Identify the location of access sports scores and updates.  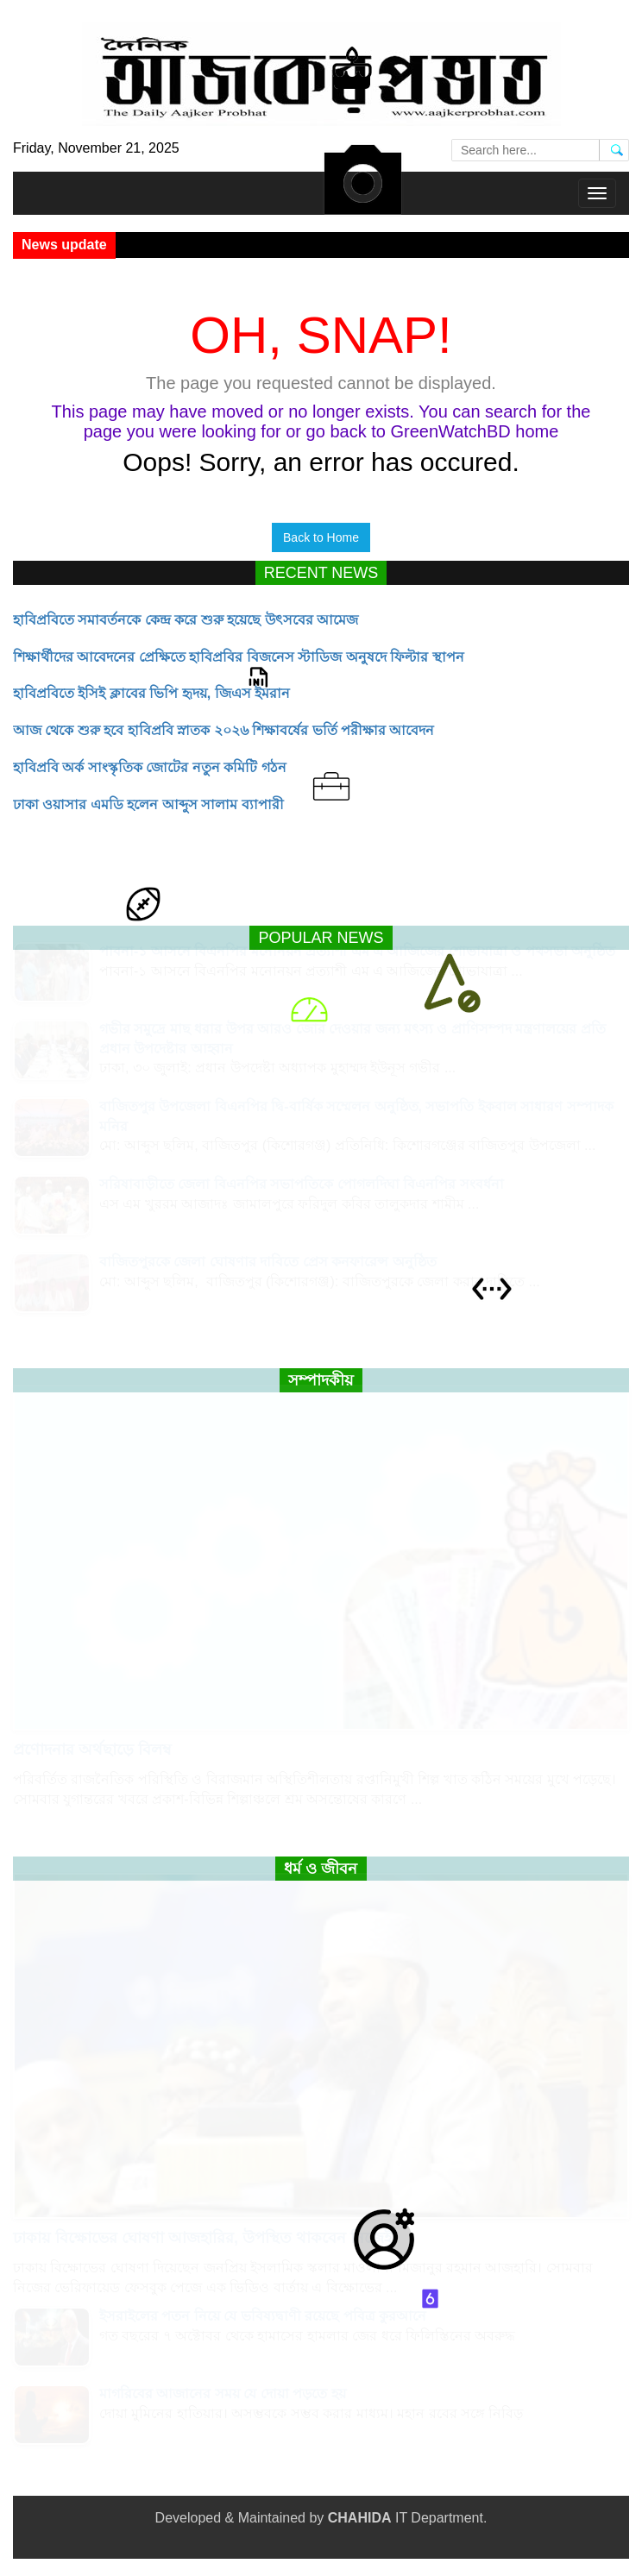
(143, 904).